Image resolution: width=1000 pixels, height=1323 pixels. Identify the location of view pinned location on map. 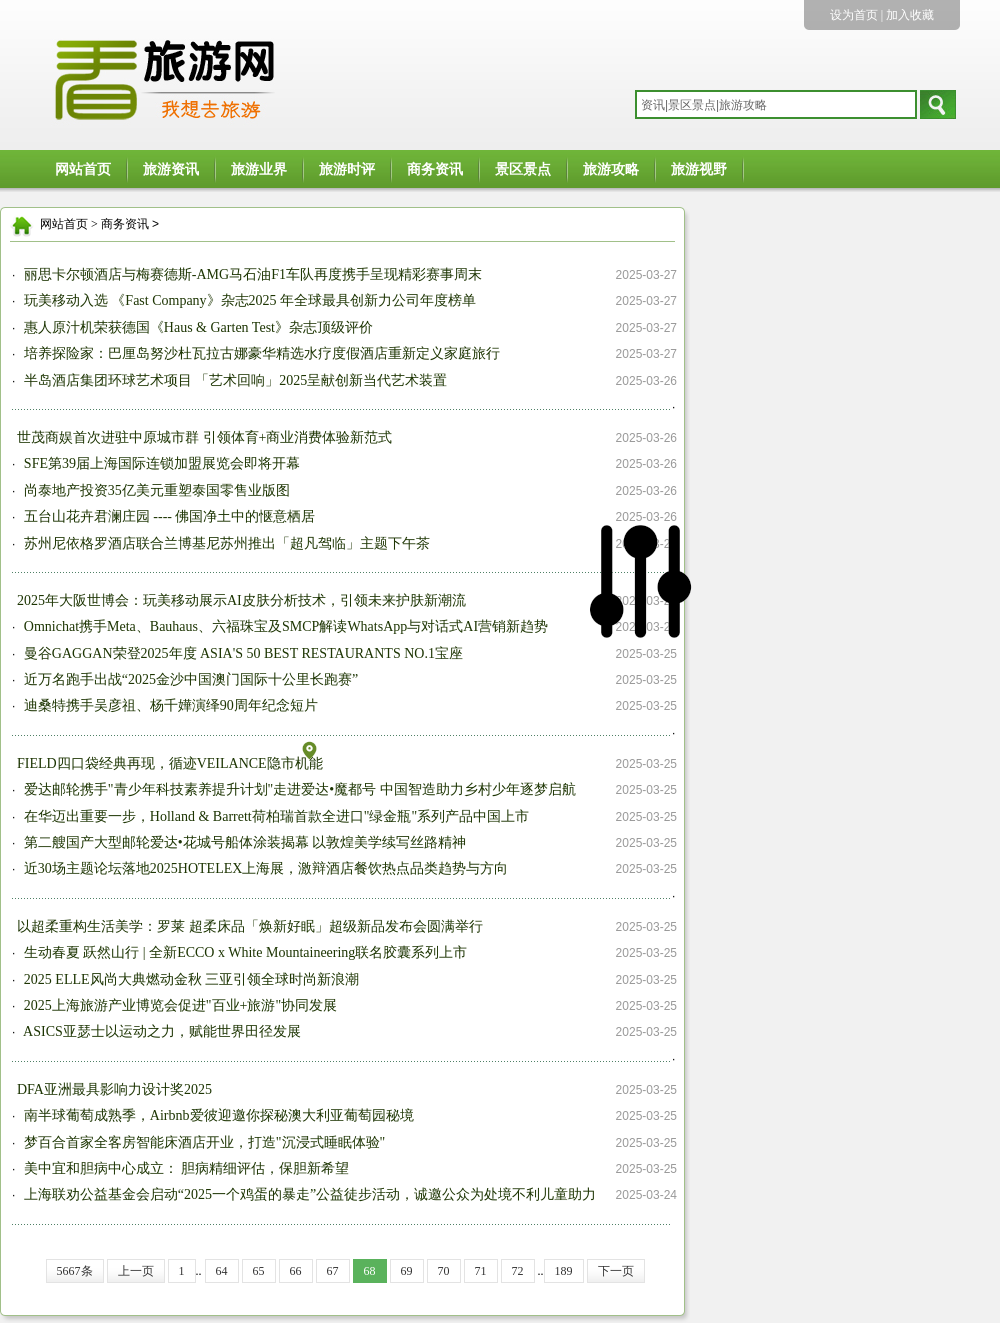
(309, 750).